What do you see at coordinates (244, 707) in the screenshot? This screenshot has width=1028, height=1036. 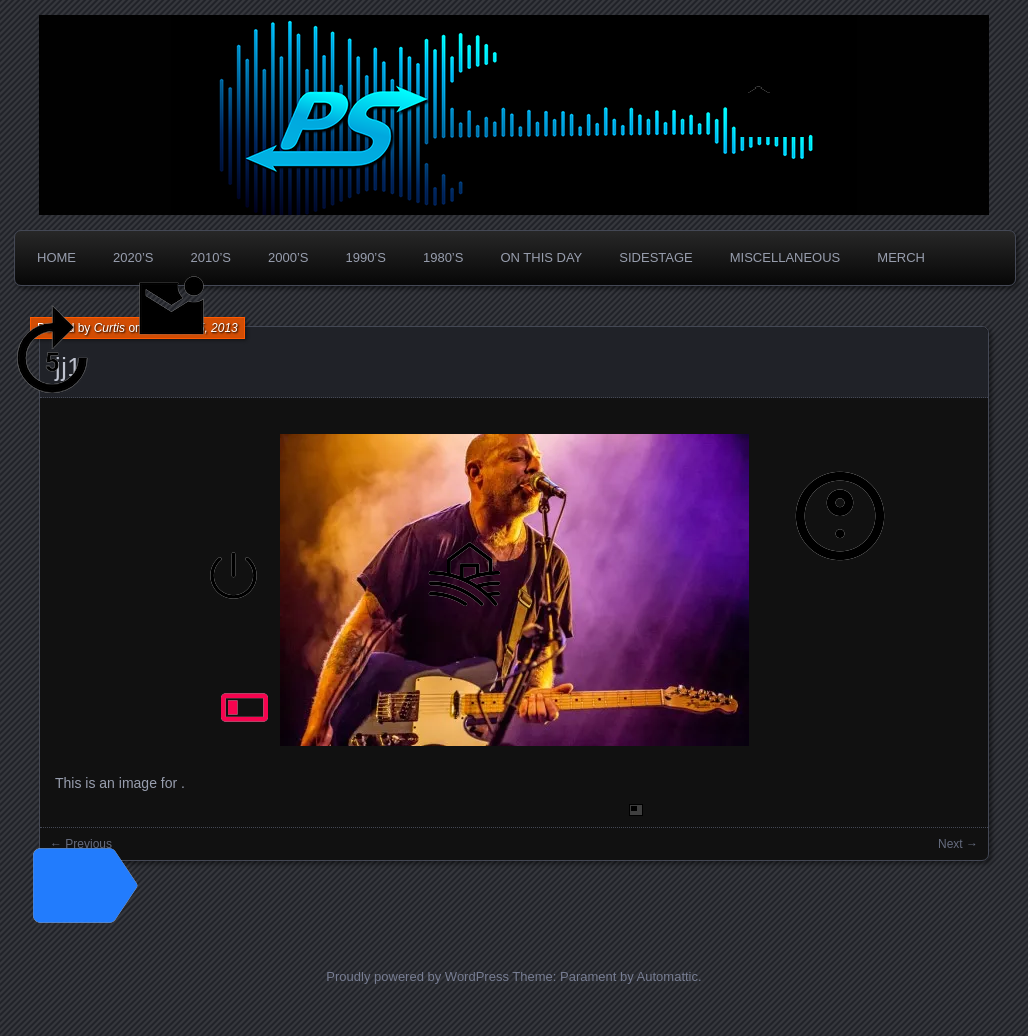 I see `indicates low battery status` at bounding box center [244, 707].